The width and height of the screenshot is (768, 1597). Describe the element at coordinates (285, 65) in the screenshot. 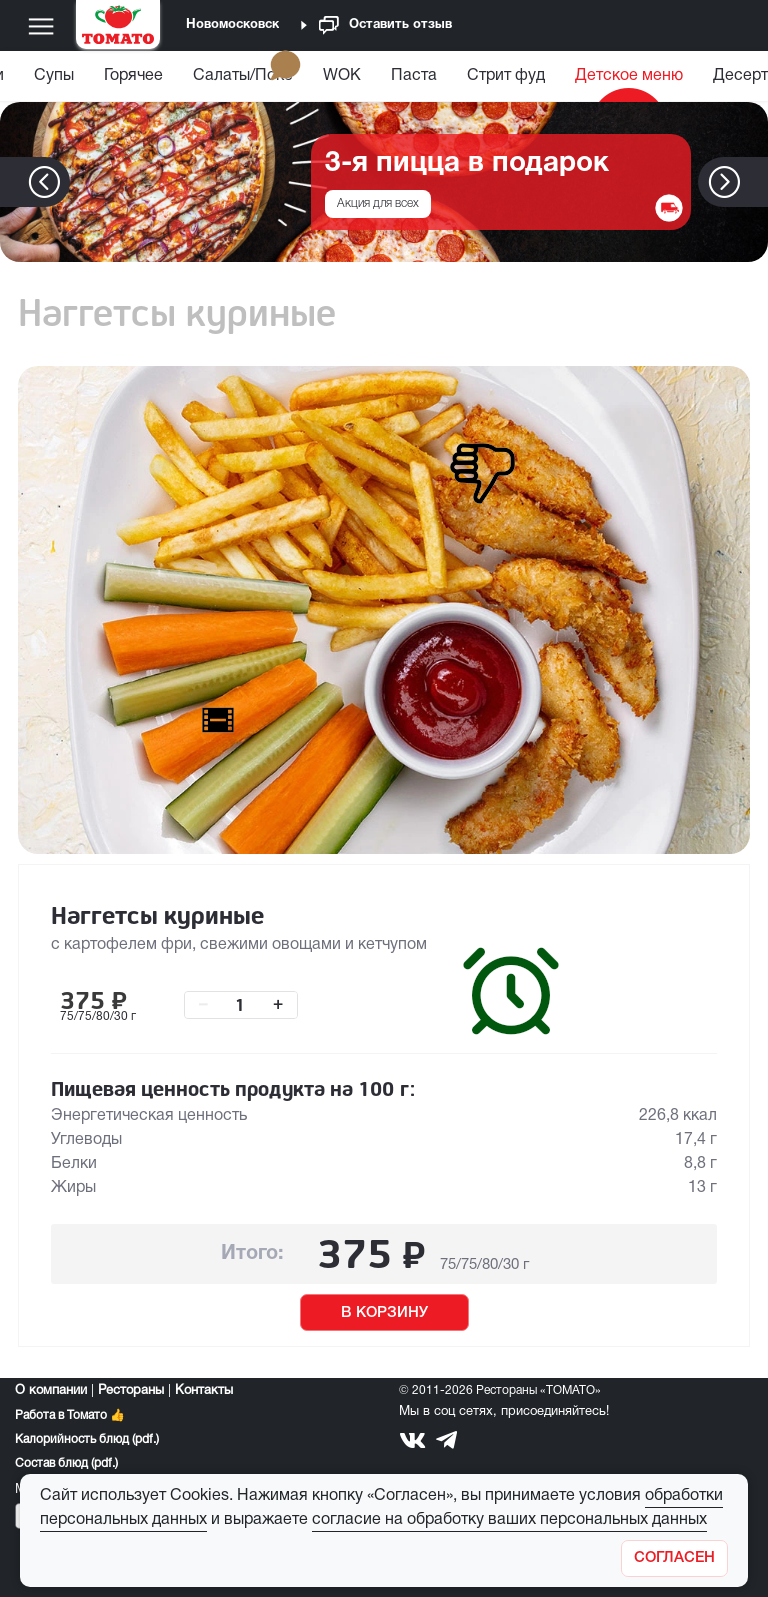

I see `open comments section` at that location.